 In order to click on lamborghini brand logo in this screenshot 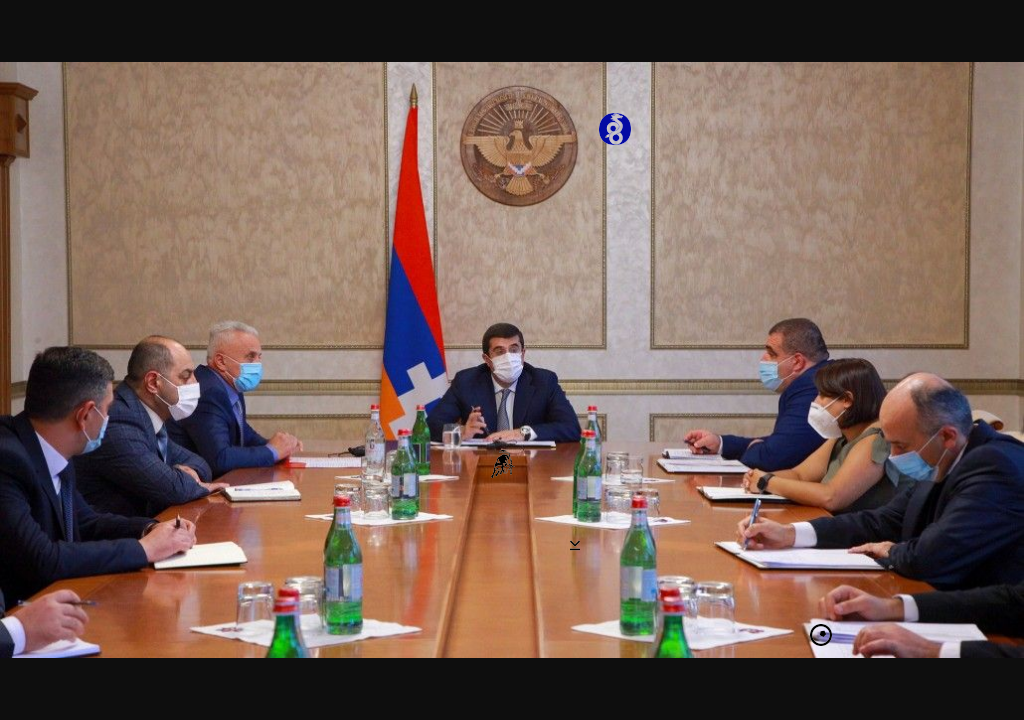, I will do `click(503, 464)`.